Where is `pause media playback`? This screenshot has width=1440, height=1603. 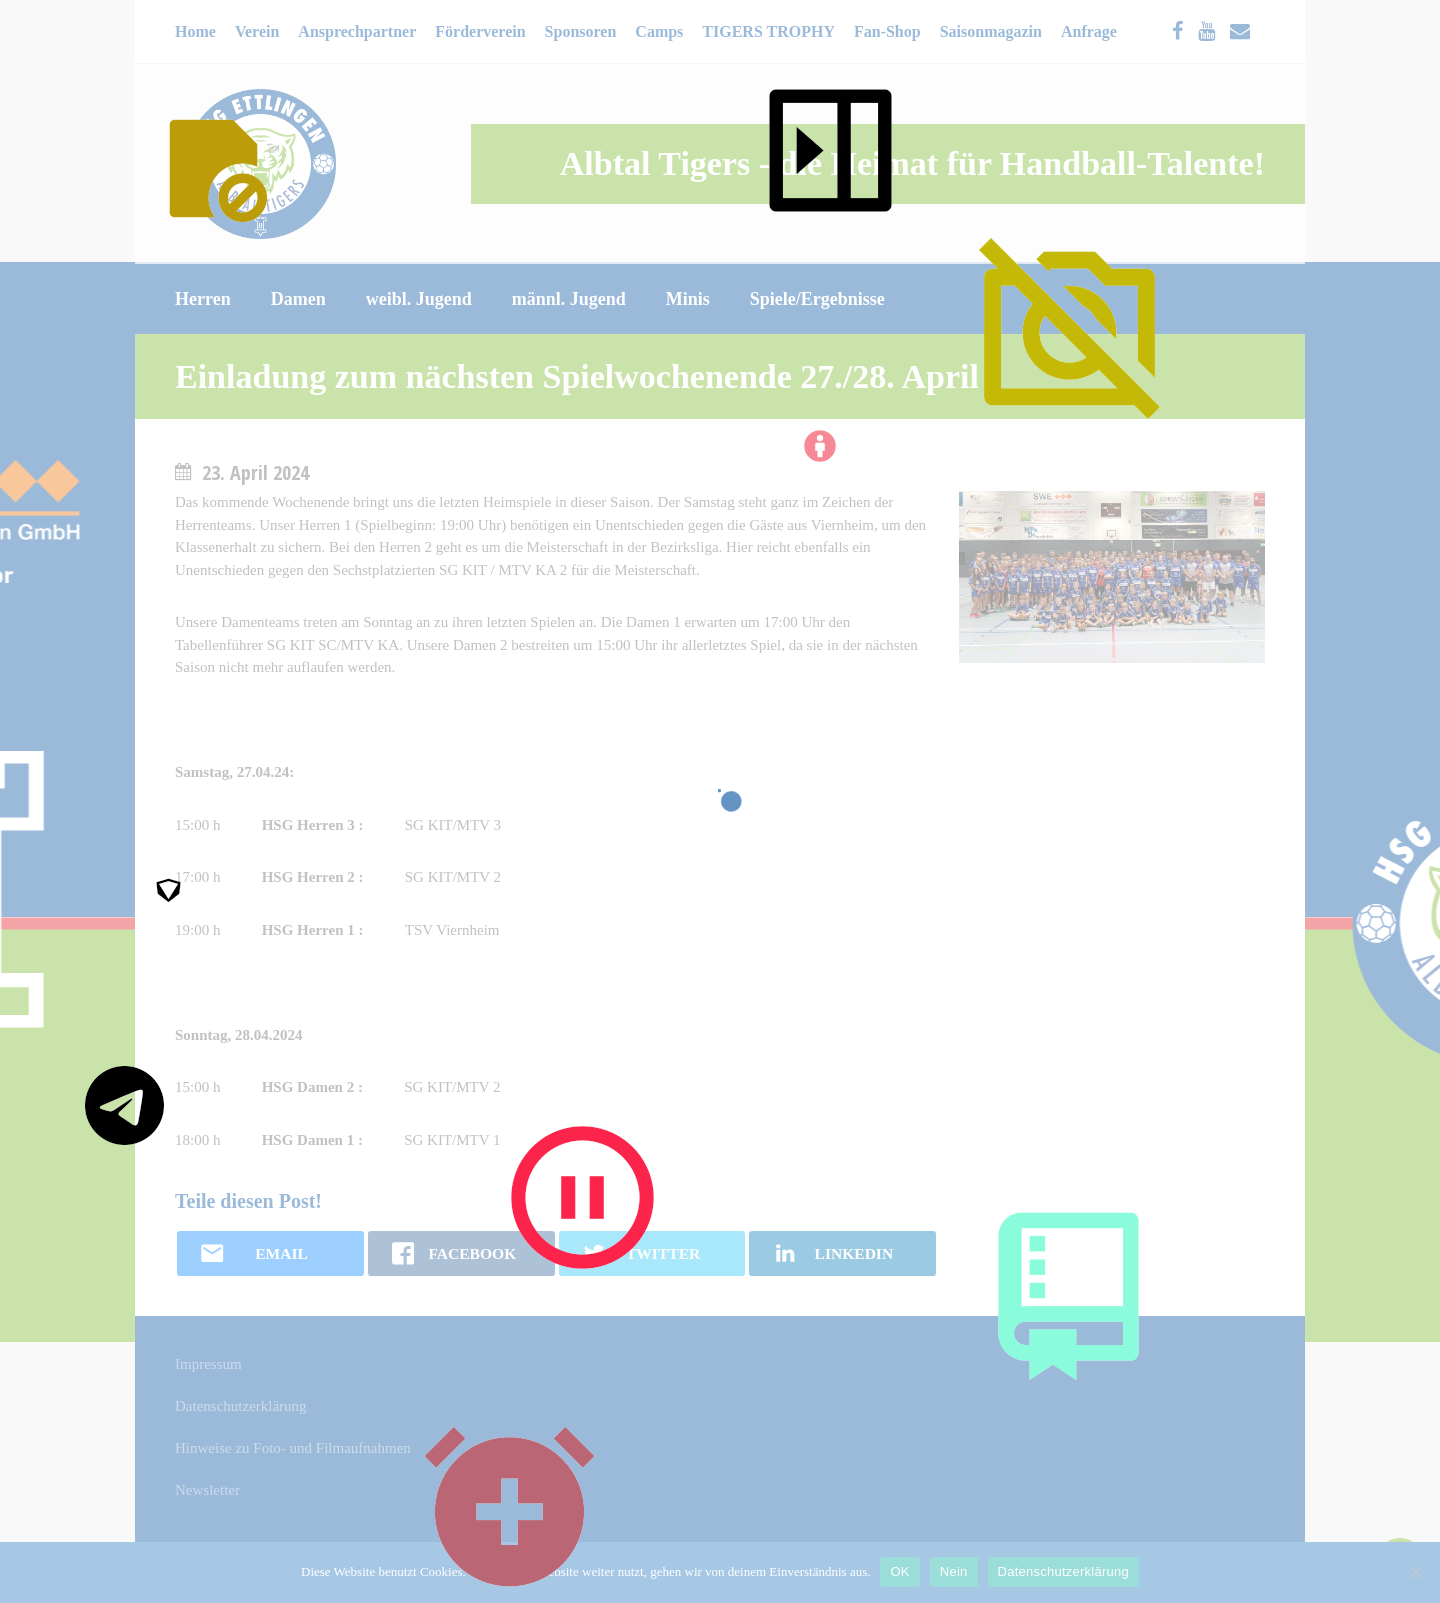
pause media playback is located at coordinates (582, 1197).